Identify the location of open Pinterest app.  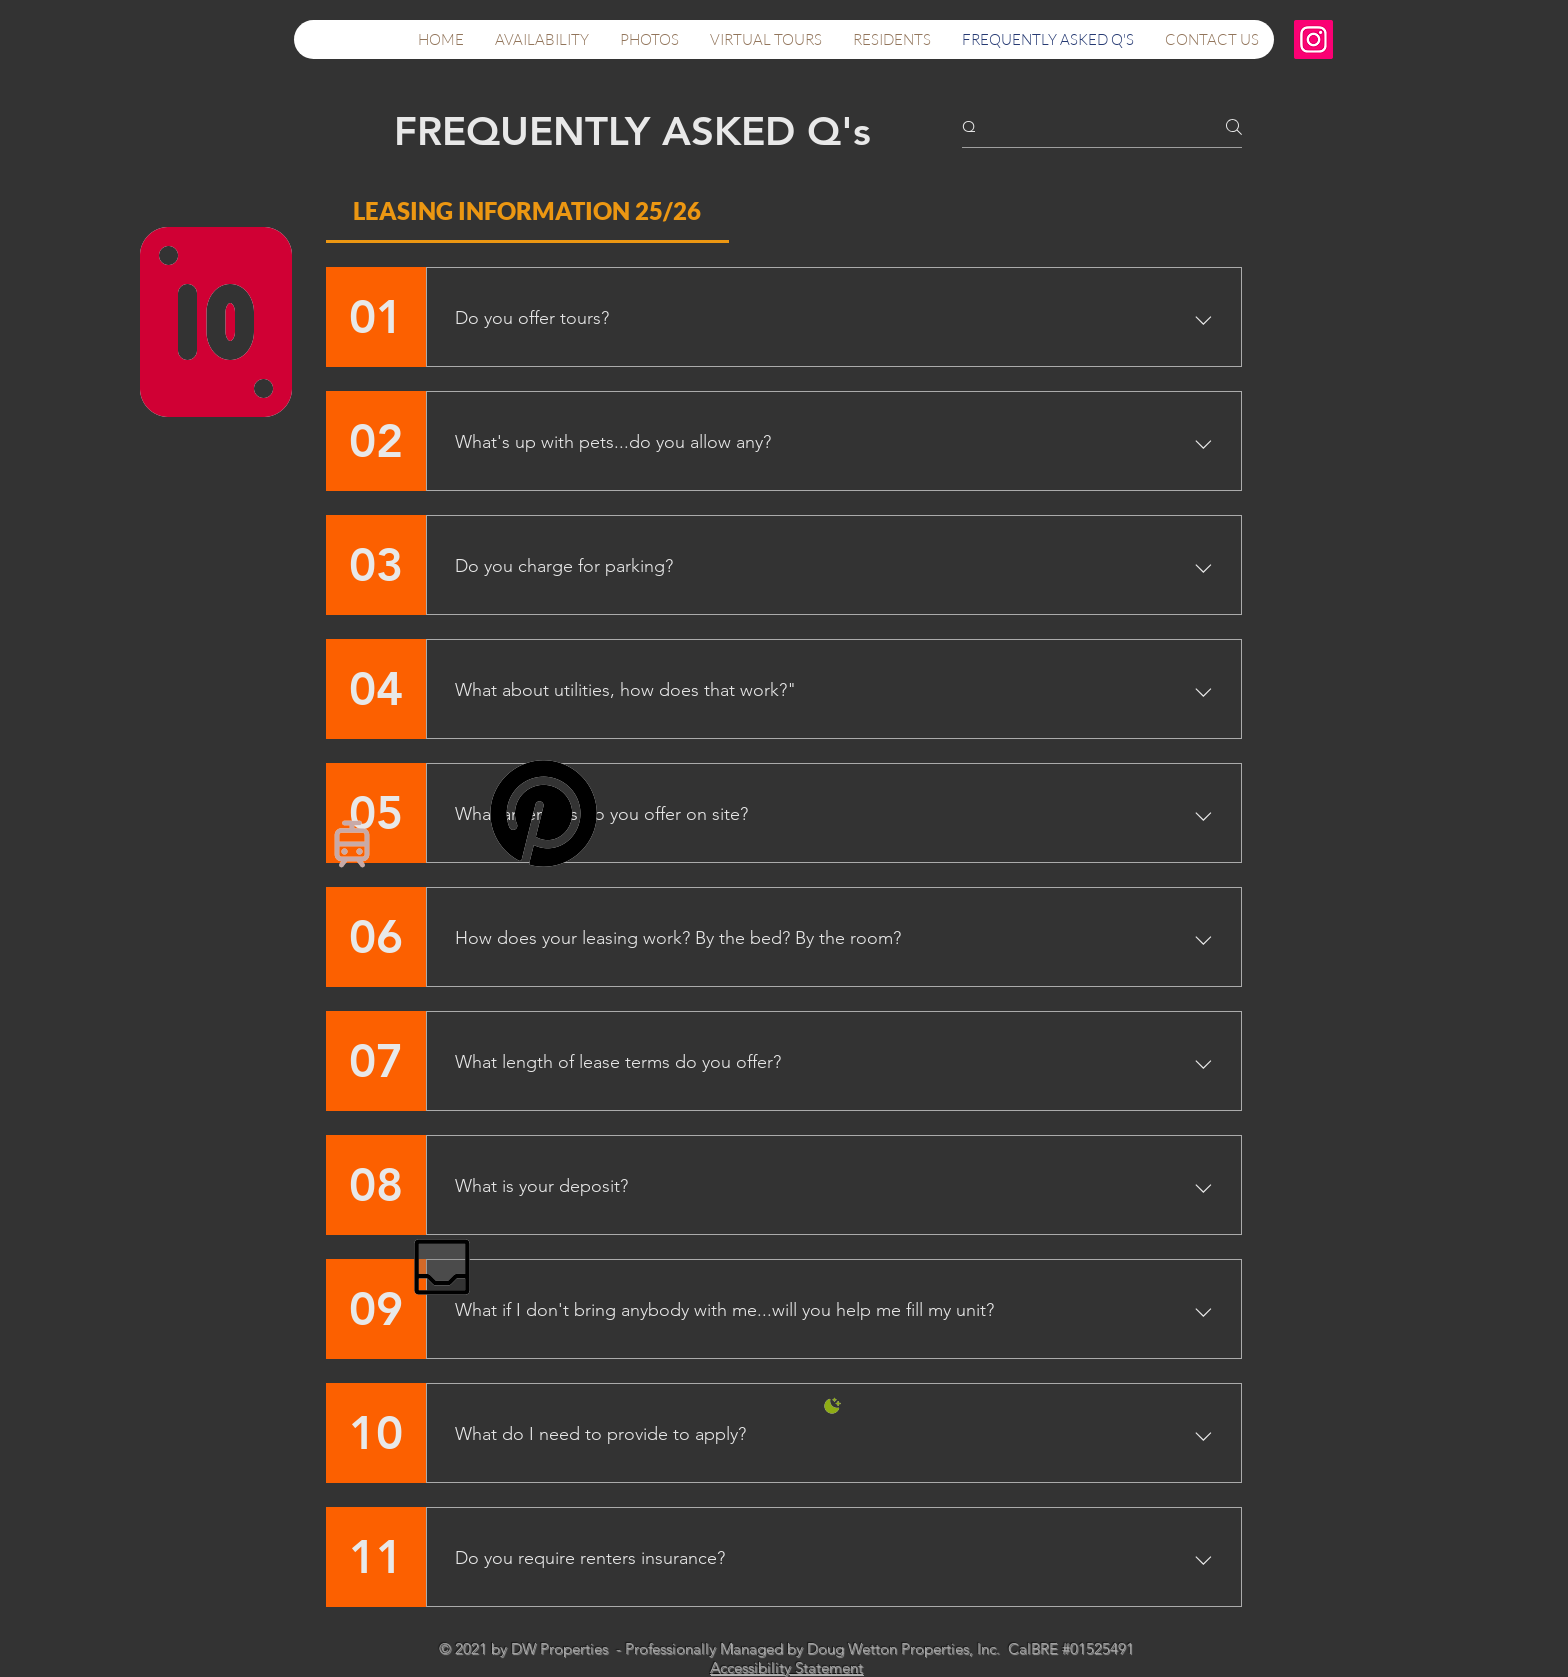
(539, 813).